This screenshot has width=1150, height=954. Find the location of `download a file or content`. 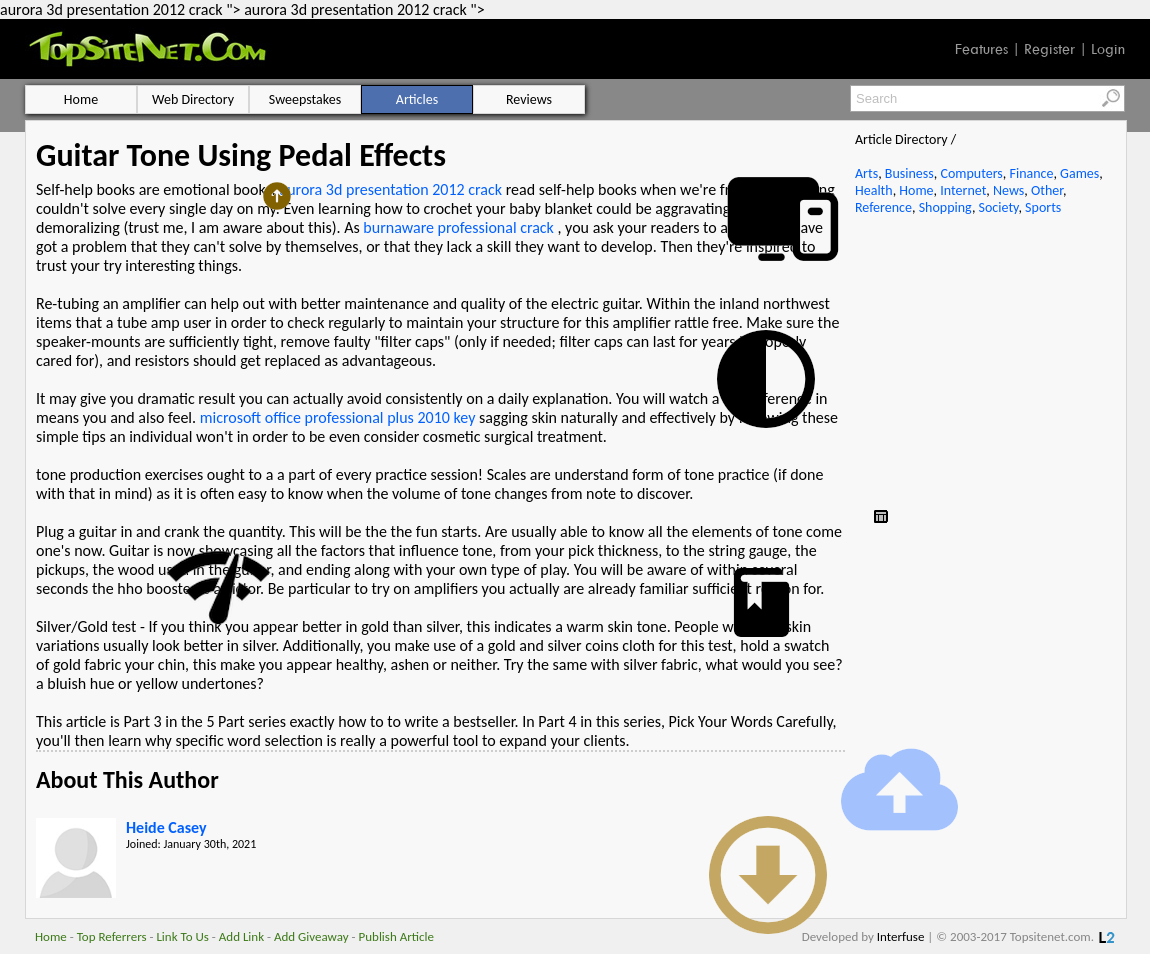

download a file or content is located at coordinates (768, 875).